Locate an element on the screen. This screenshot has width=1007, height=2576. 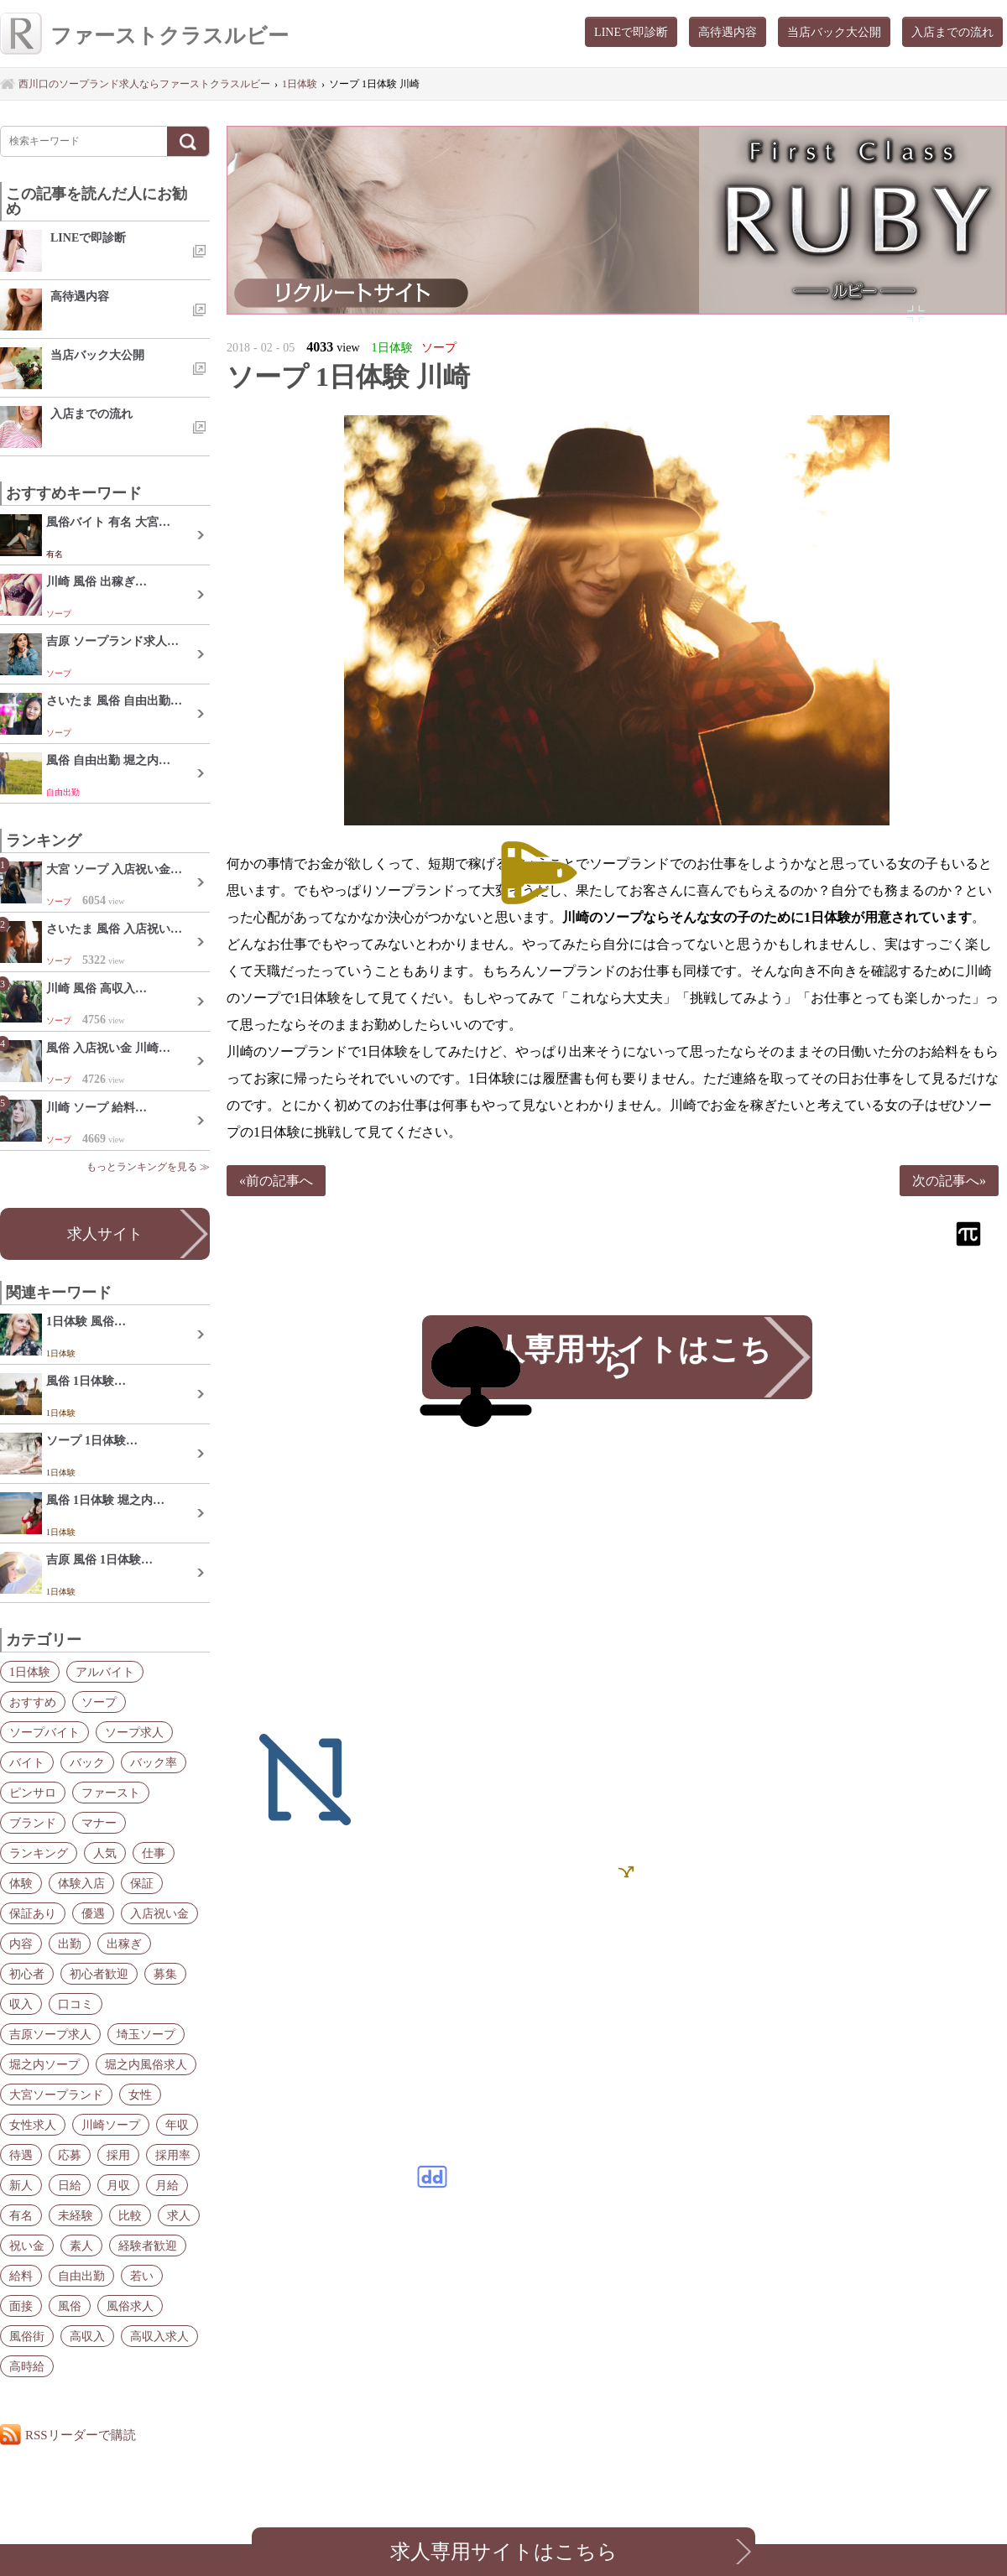
redirect or reroute content is located at coordinates (626, 1871).